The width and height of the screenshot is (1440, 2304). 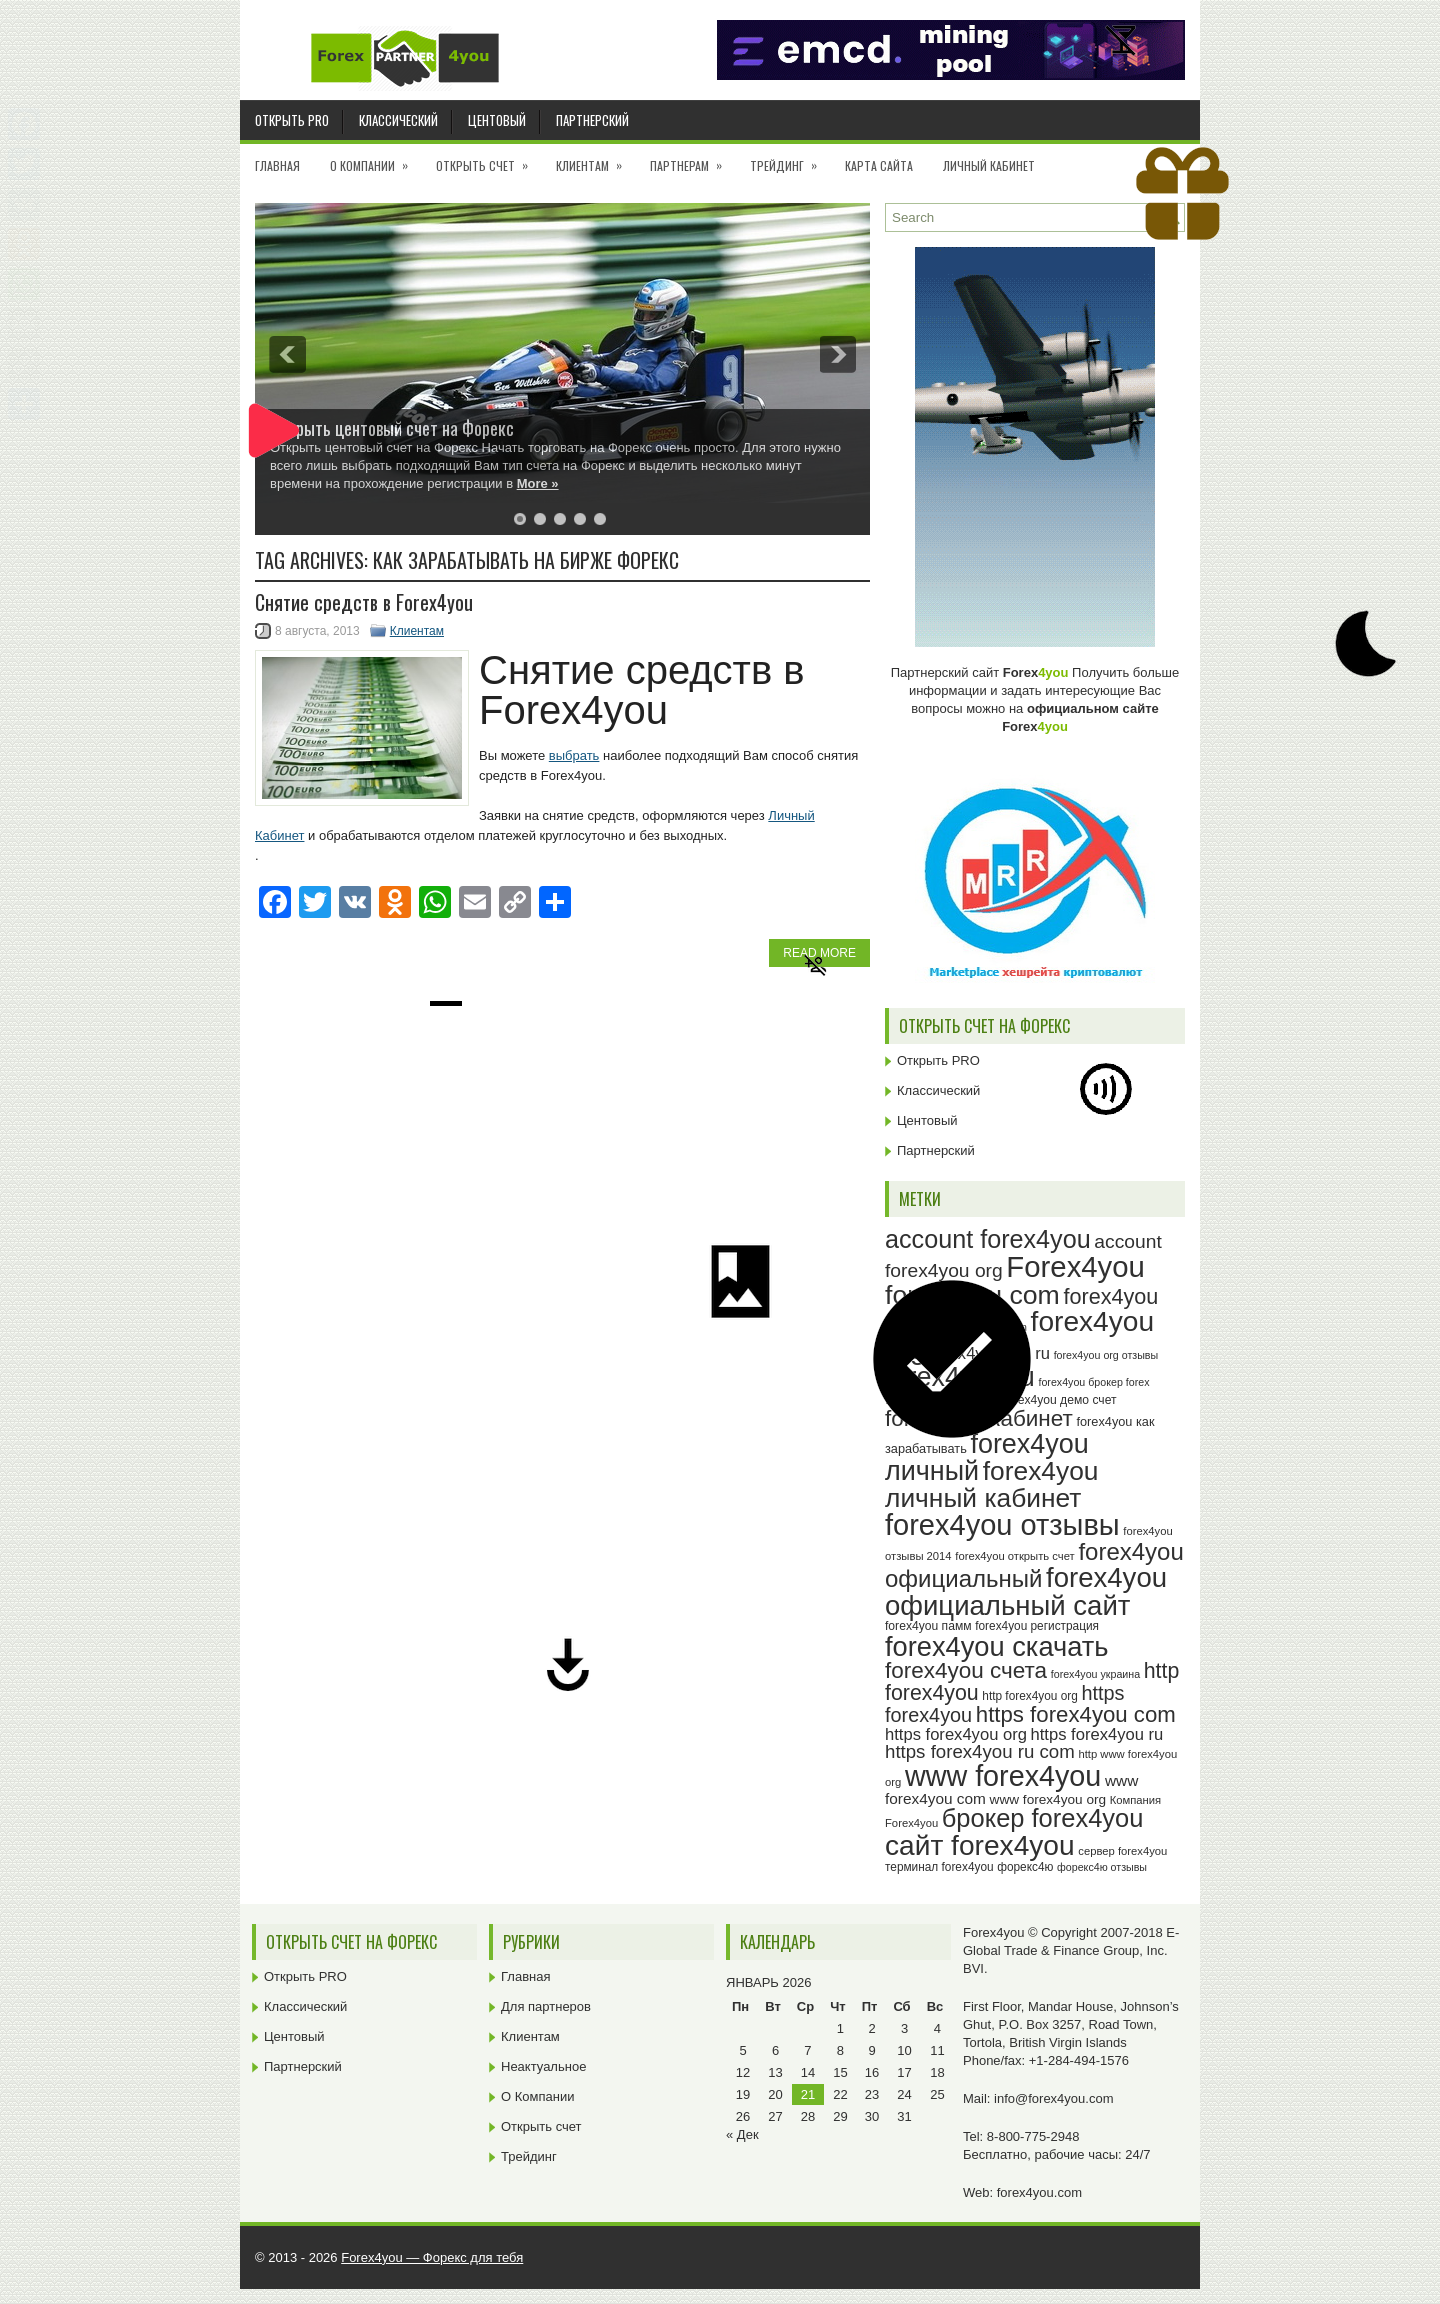 What do you see at coordinates (568, 1663) in the screenshot?
I see `download content to device` at bounding box center [568, 1663].